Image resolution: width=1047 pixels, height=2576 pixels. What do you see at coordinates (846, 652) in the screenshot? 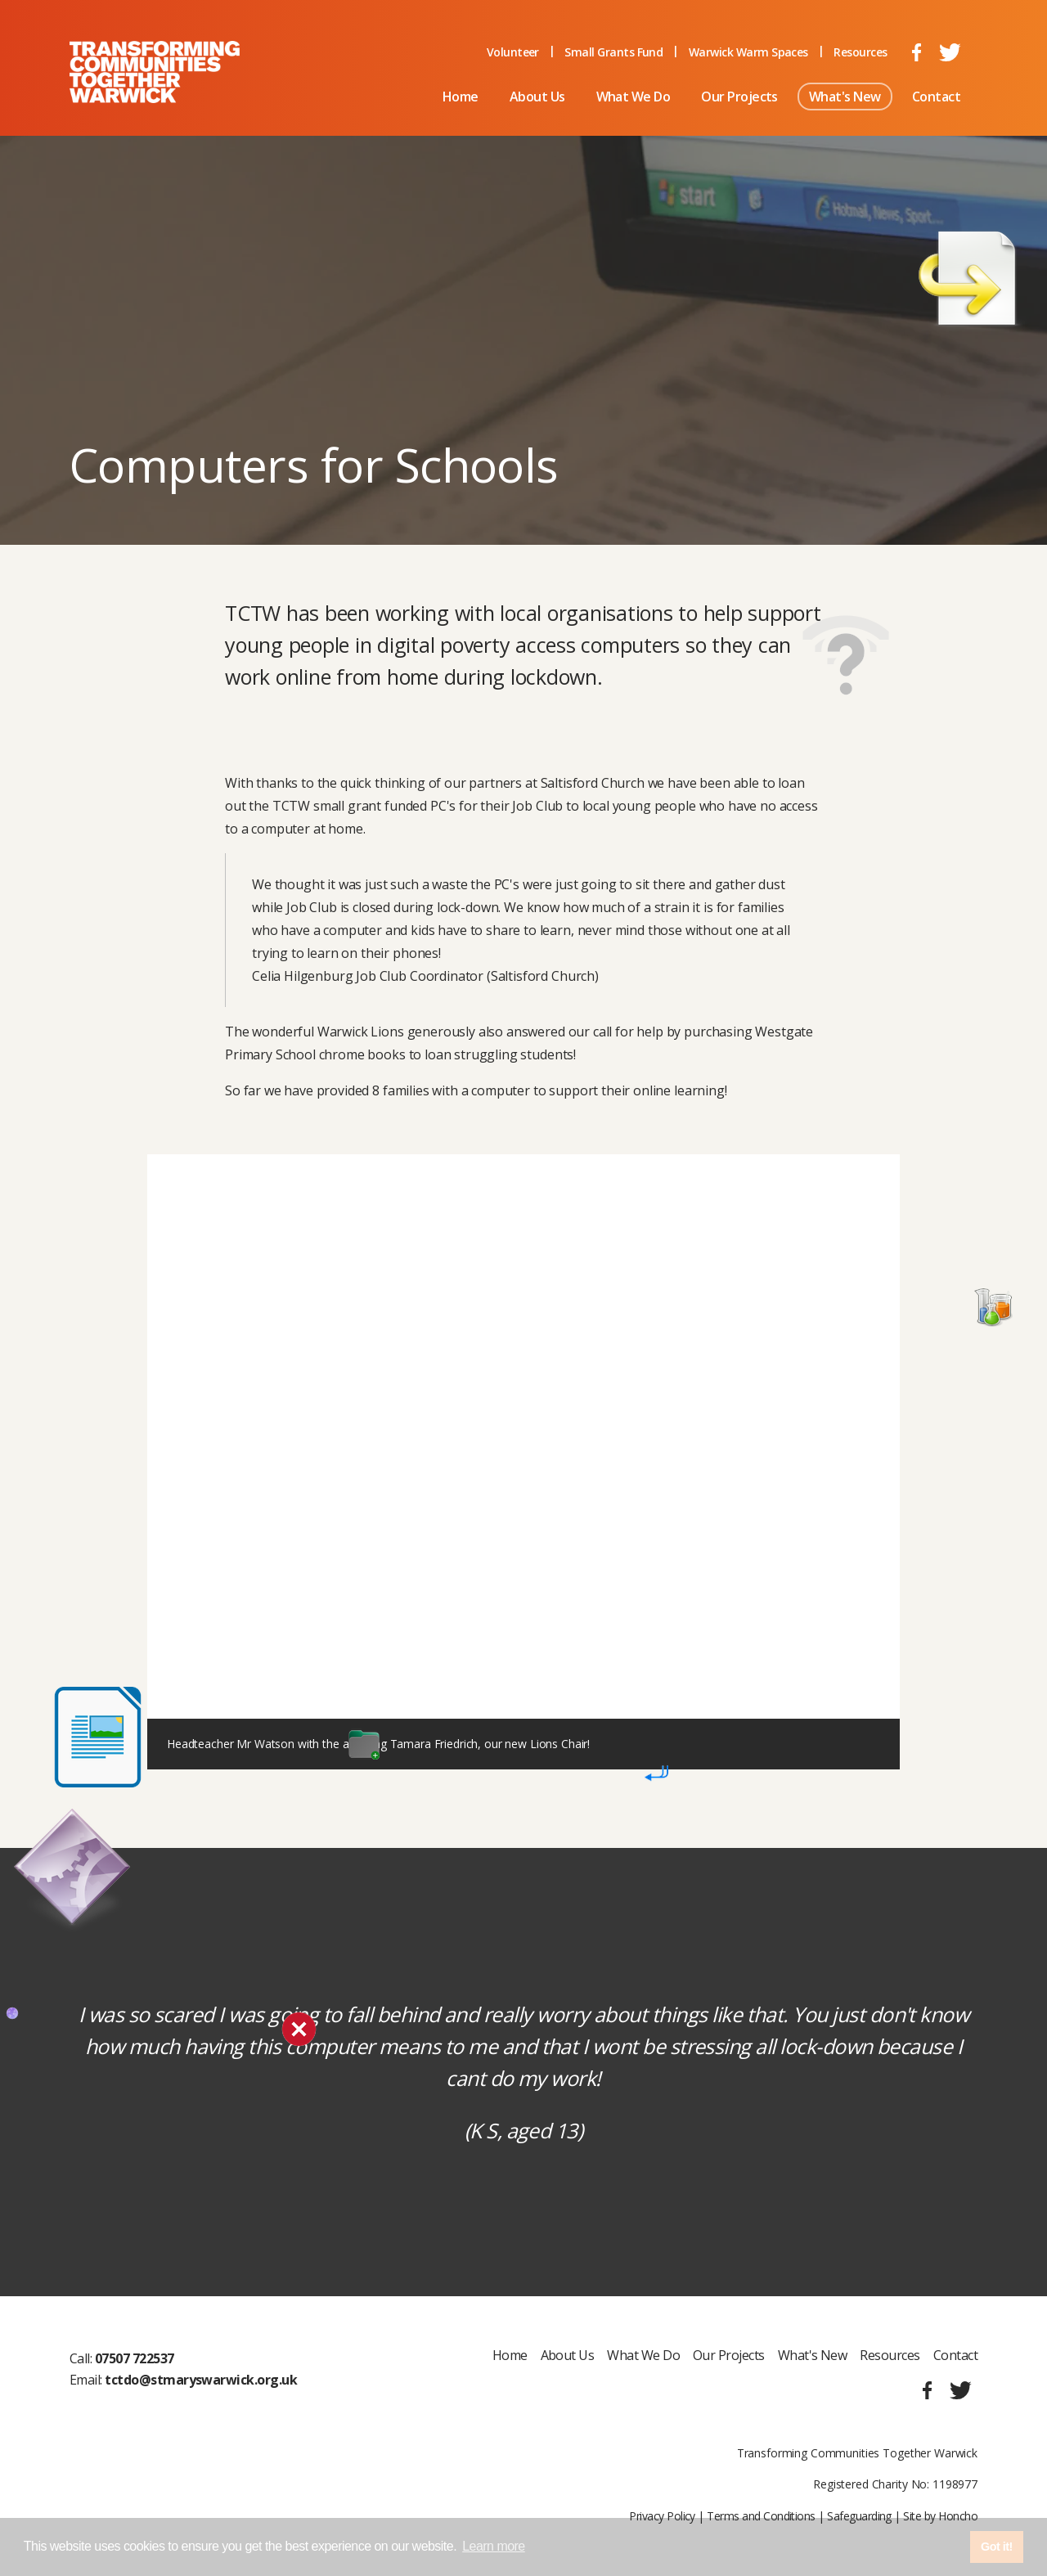
I see `indicates no network route available` at bounding box center [846, 652].